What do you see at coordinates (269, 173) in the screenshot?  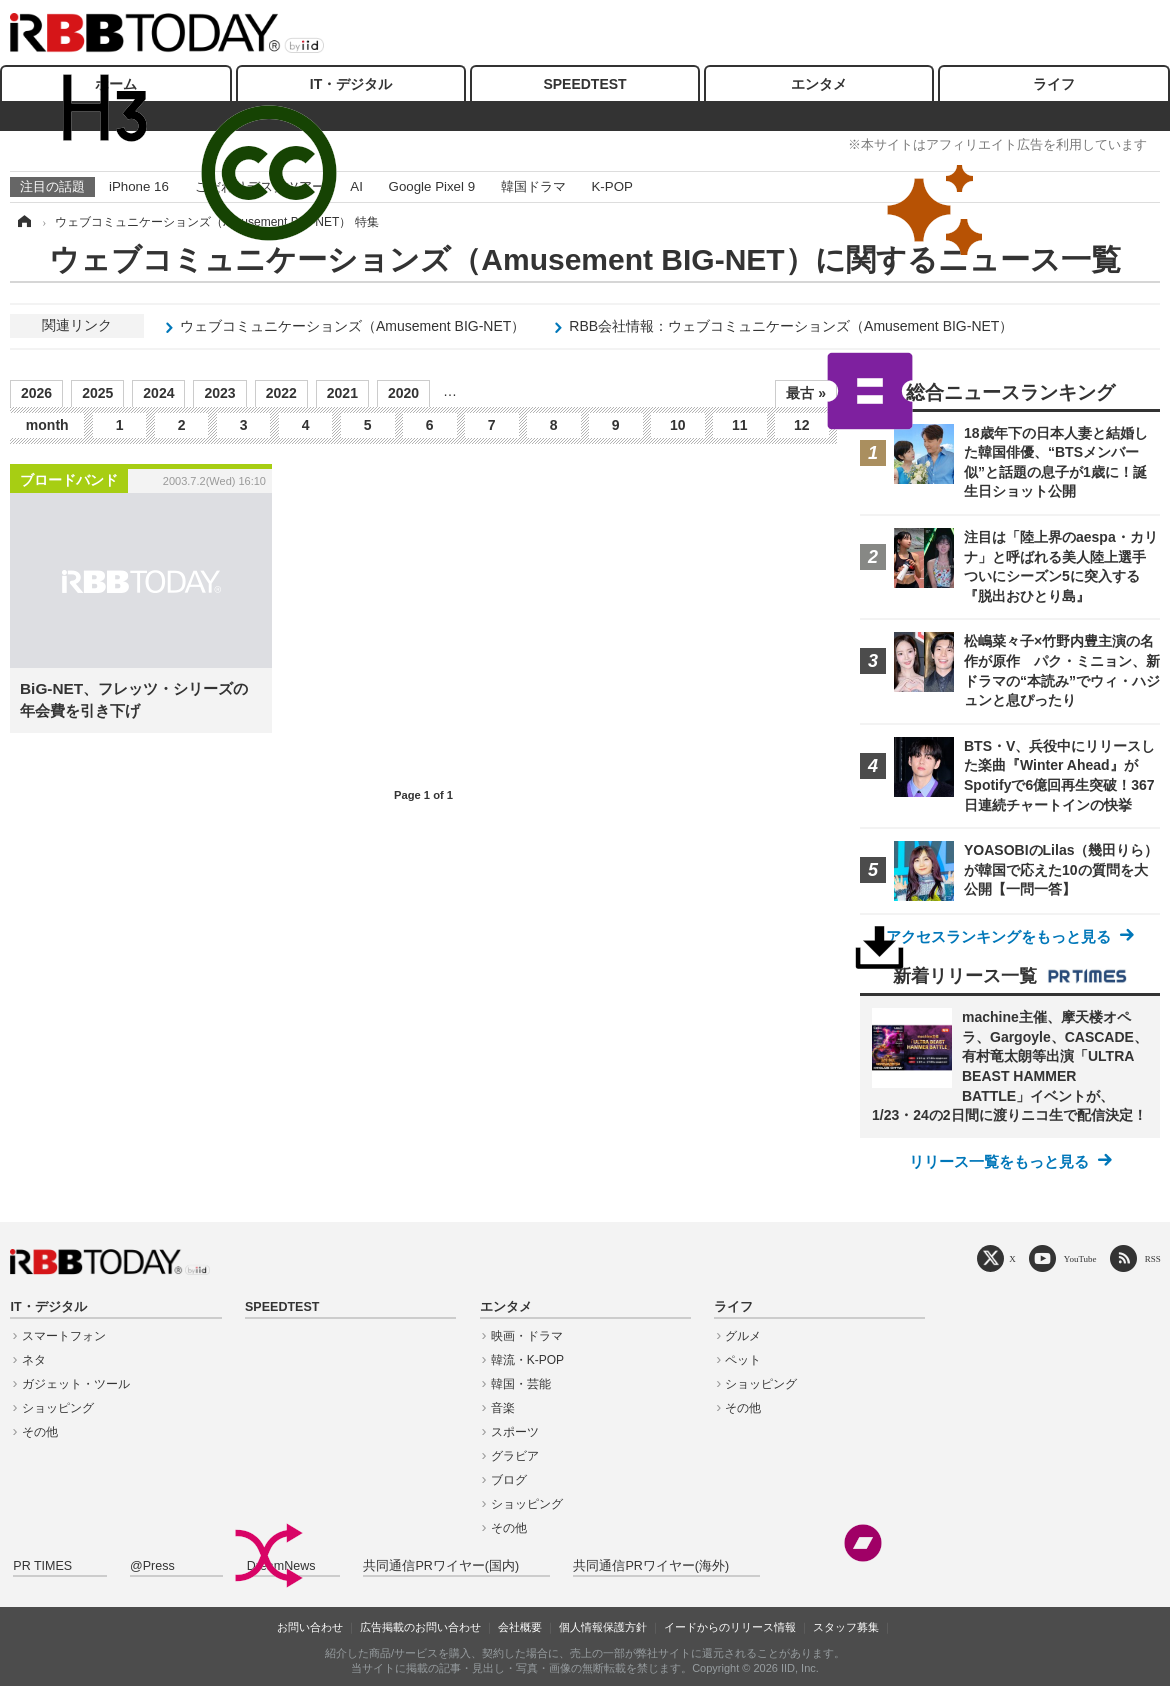 I see `indicates content is licensed under creative commons` at bounding box center [269, 173].